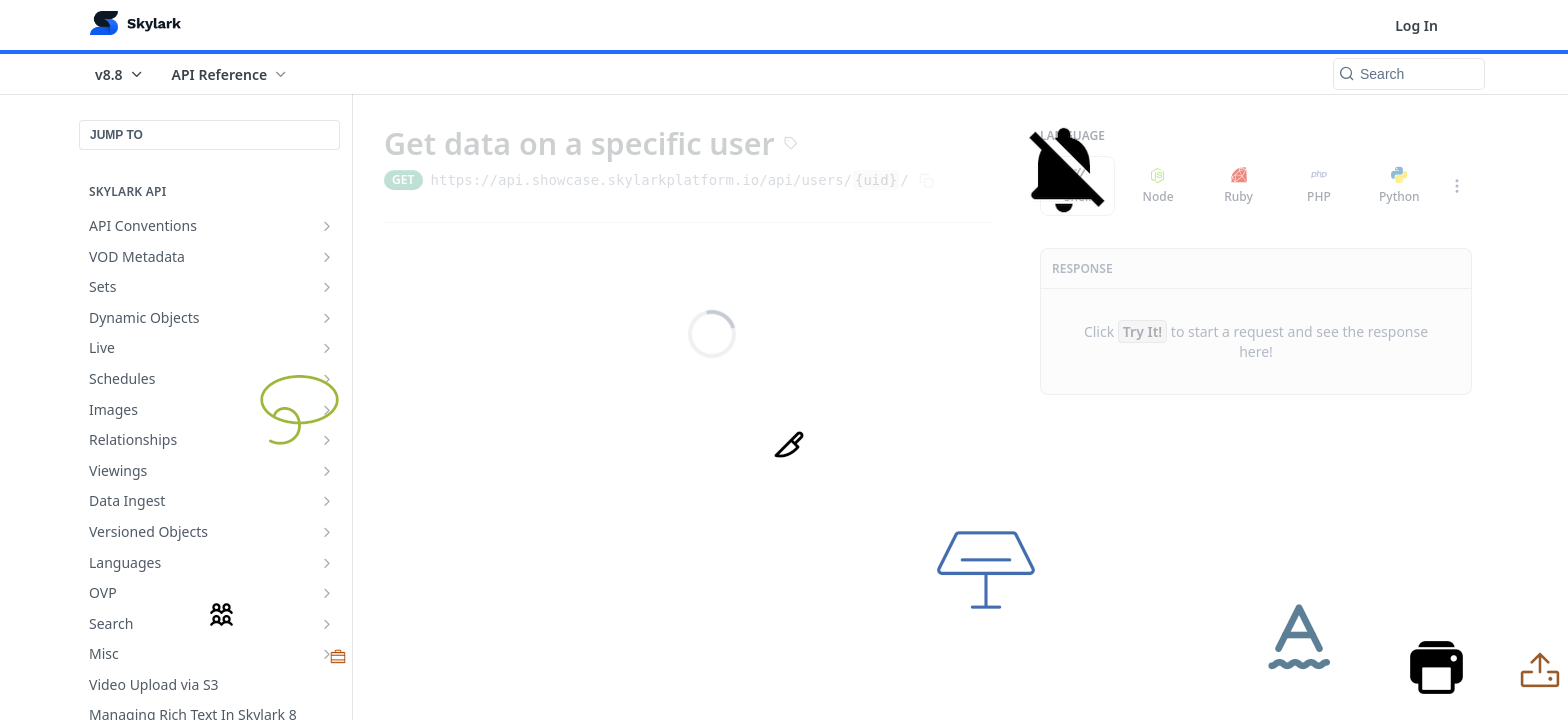  What do you see at coordinates (338, 657) in the screenshot?
I see `access work documents or business tools` at bounding box center [338, 657].